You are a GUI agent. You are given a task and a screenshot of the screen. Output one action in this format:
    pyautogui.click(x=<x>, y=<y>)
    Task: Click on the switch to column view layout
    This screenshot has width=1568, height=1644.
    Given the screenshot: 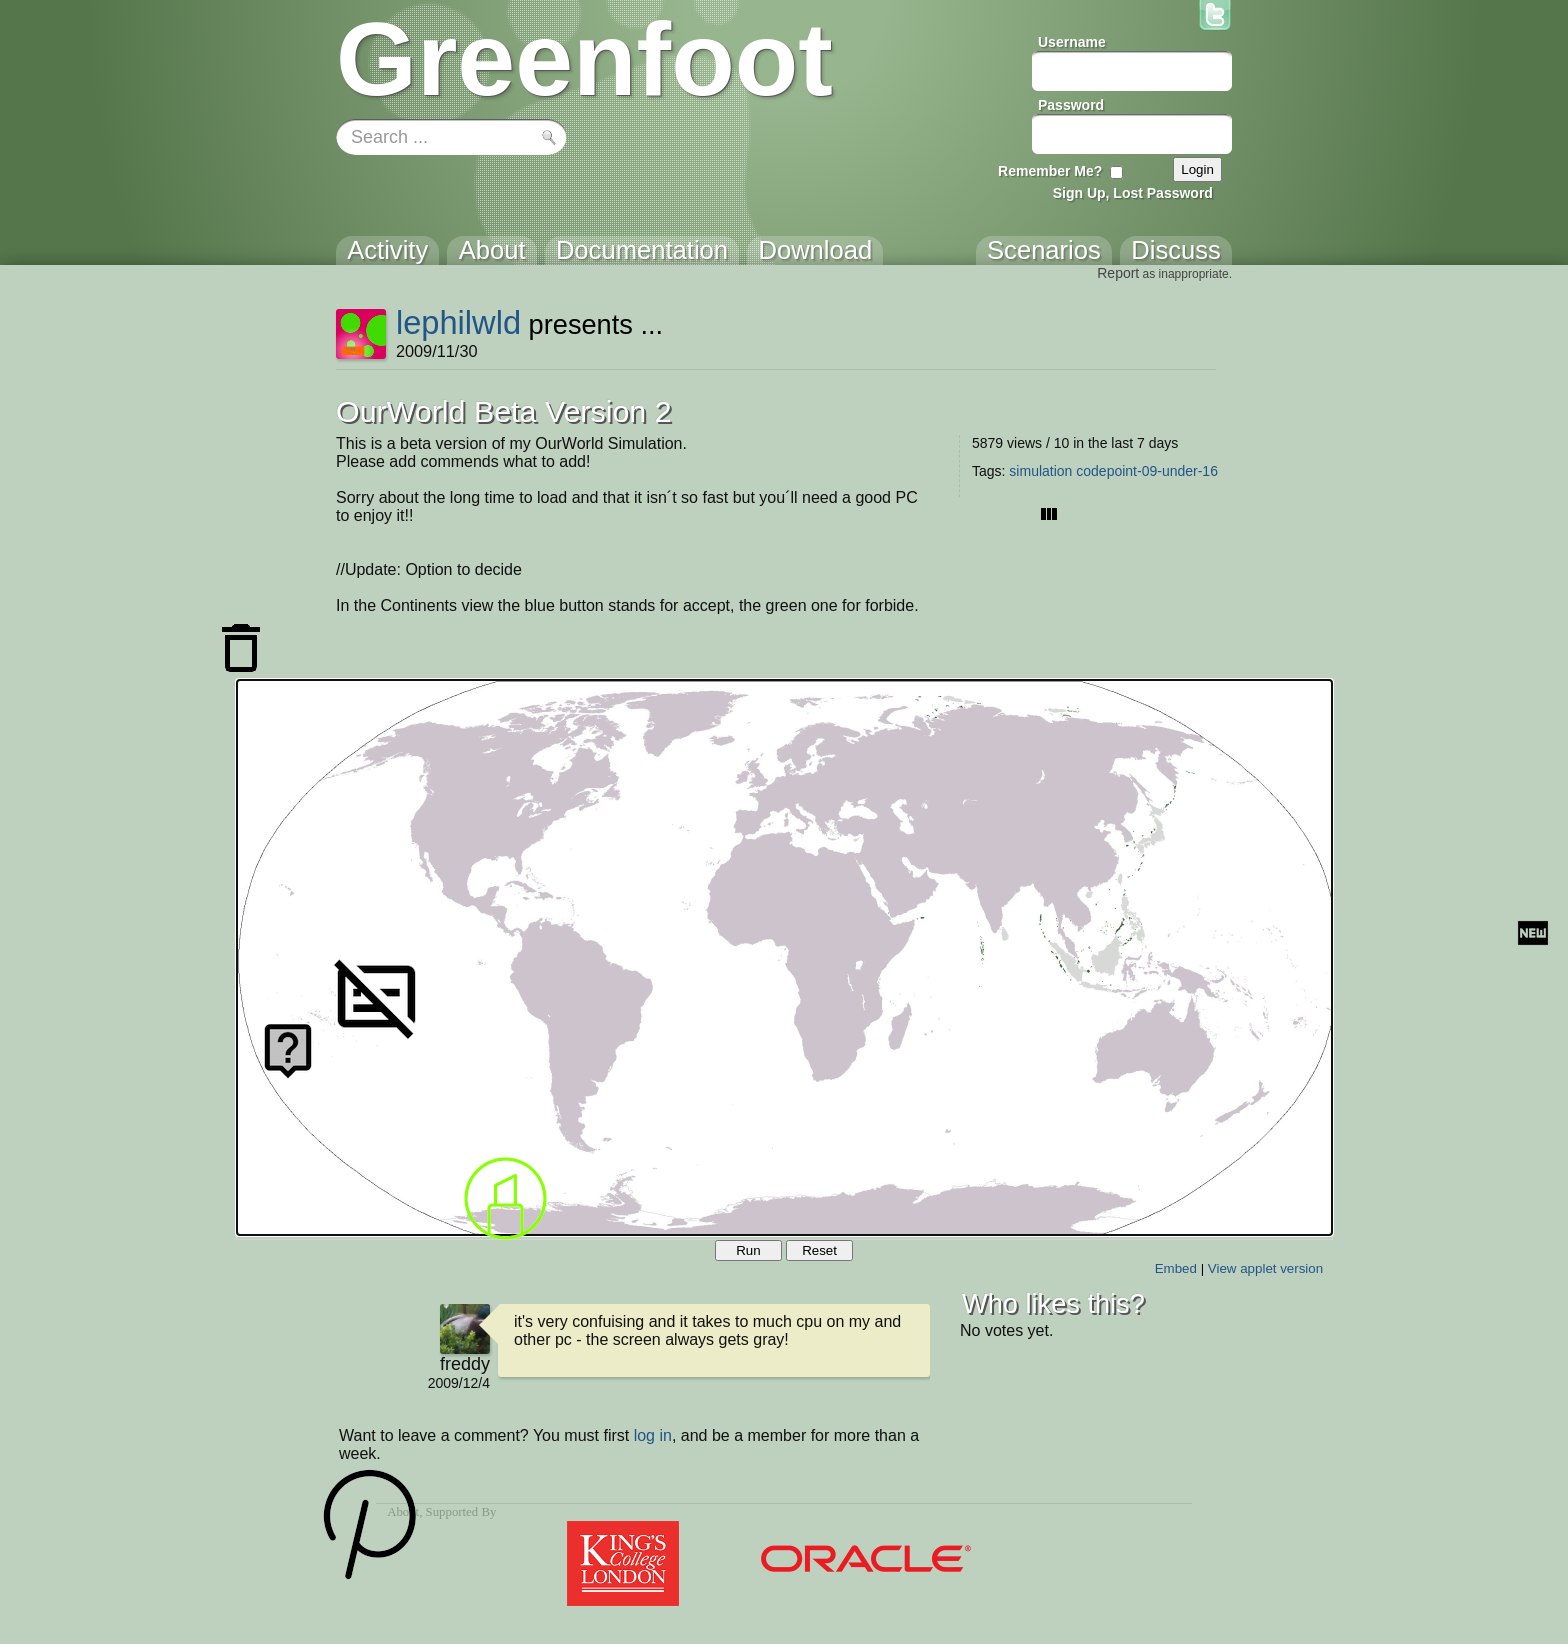 What is the action you would take?
    pyautogui.click(x=1048, y=514)
    